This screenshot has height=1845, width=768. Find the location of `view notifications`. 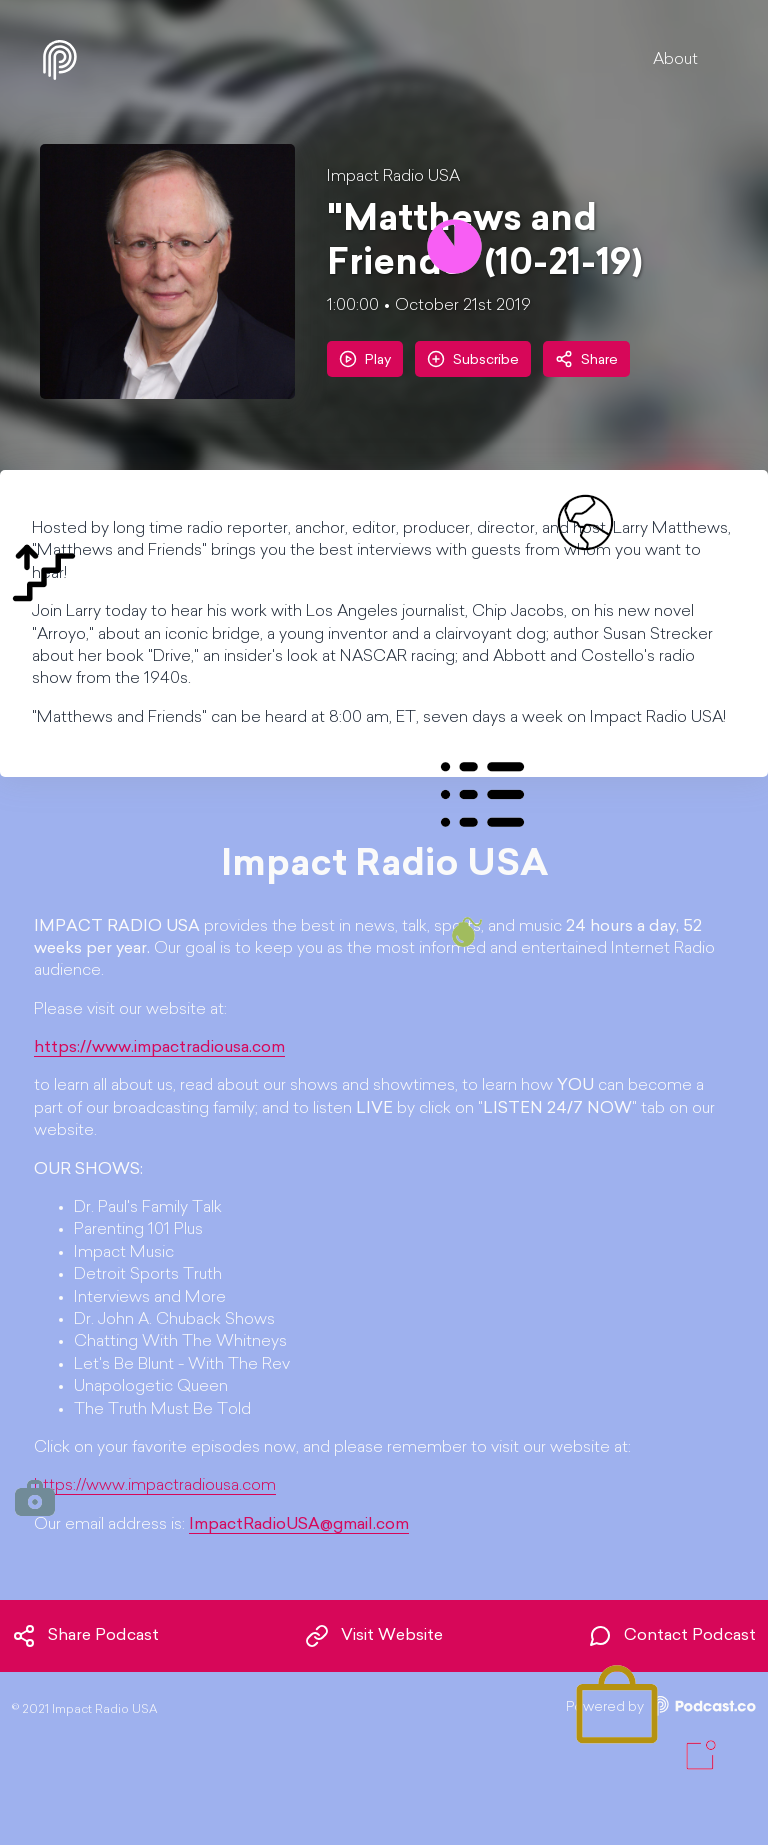

view notifications is located at coordinates (700, 1755).